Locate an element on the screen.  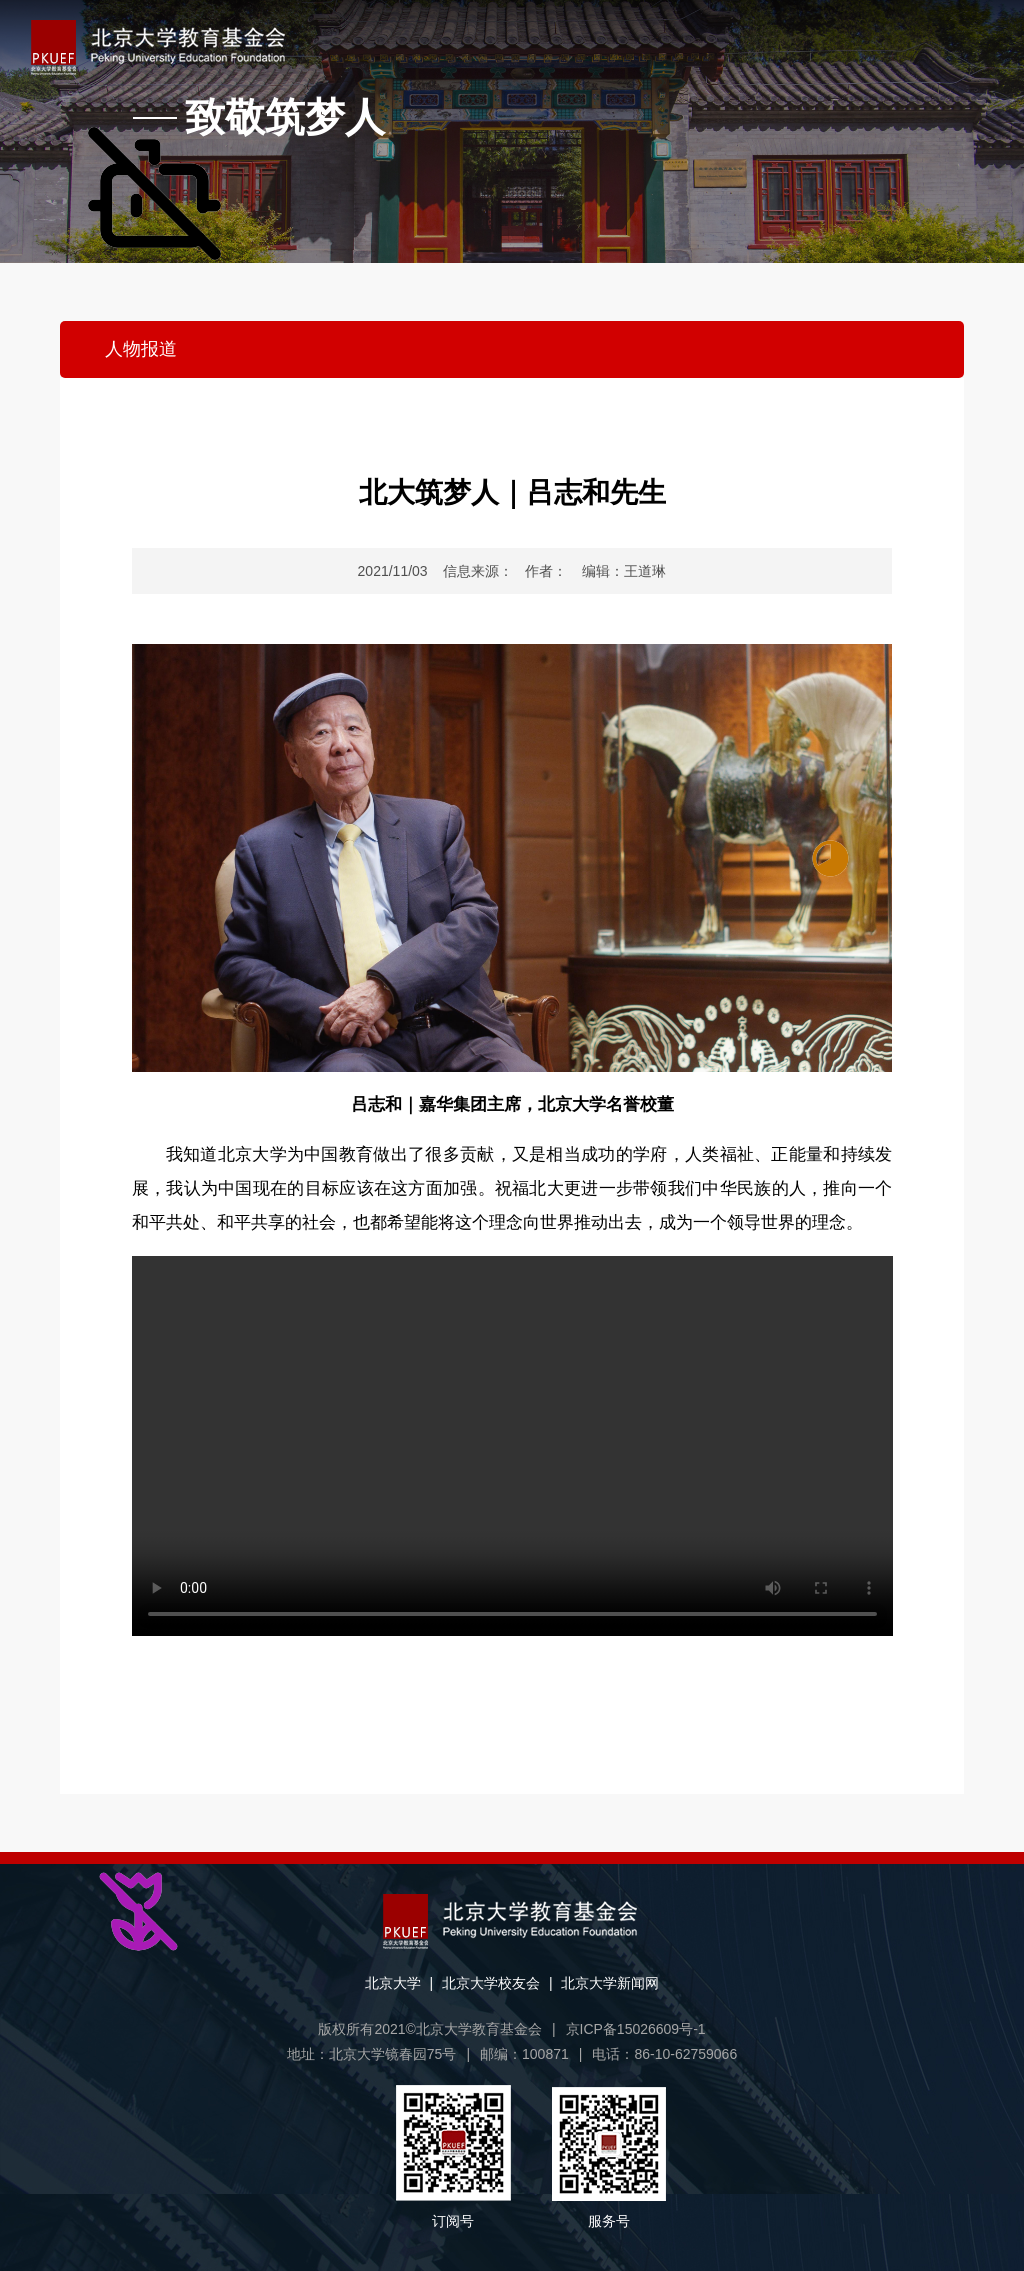
indicates 66% progress or completion is located at coordinates (830, 858).